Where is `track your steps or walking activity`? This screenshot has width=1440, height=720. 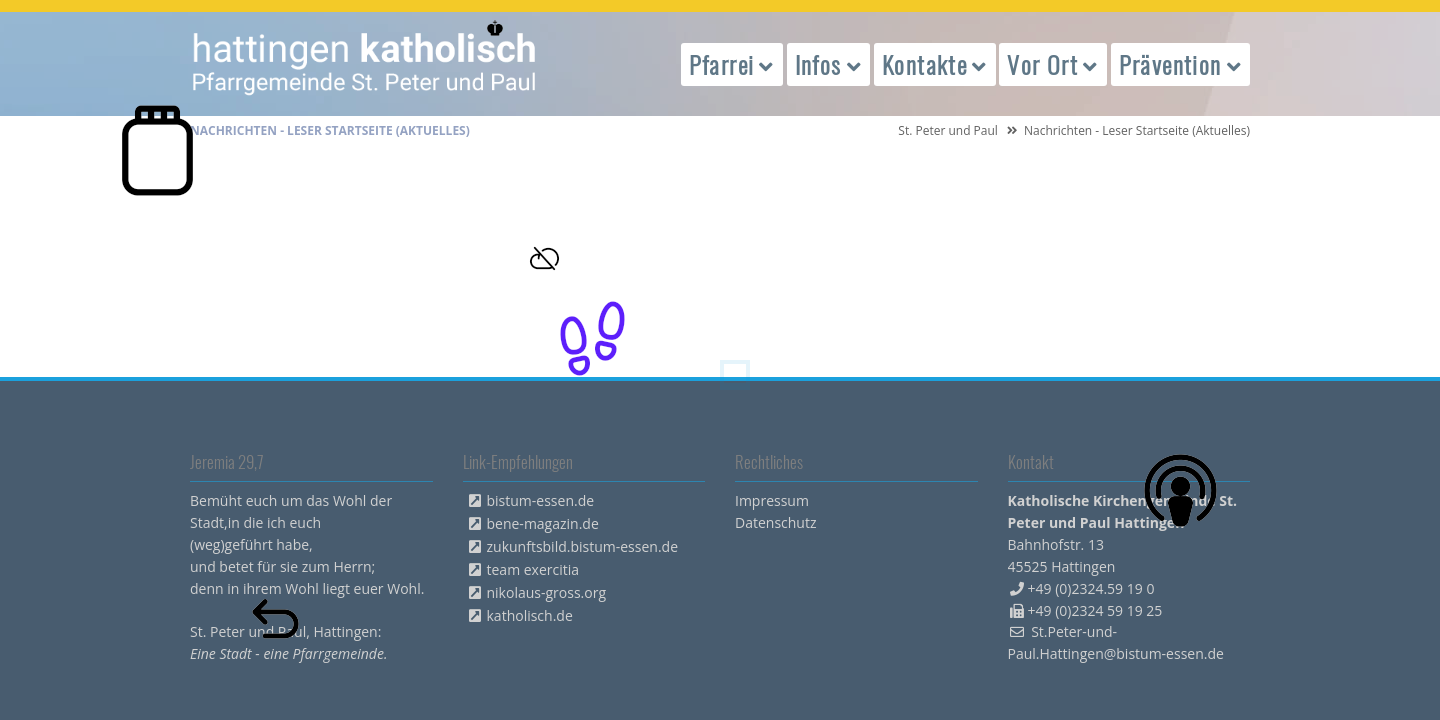
track your steps or walking activity is located at coordinates (592, 338).